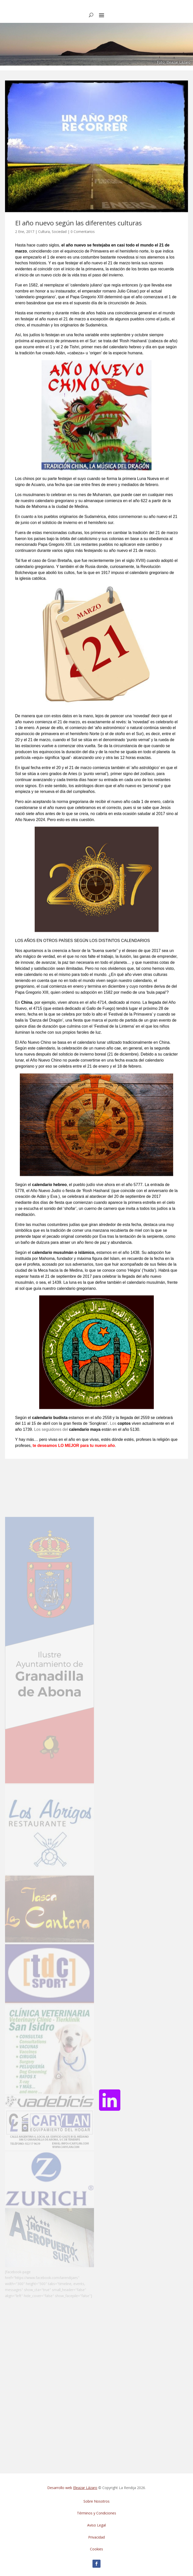 The width and height of the screenshot is (193, 2576). What do you see at coordinates (110, 2100) in the screenshot?
I see `connect with LinkedIn` at bounding box center [110, 2100].